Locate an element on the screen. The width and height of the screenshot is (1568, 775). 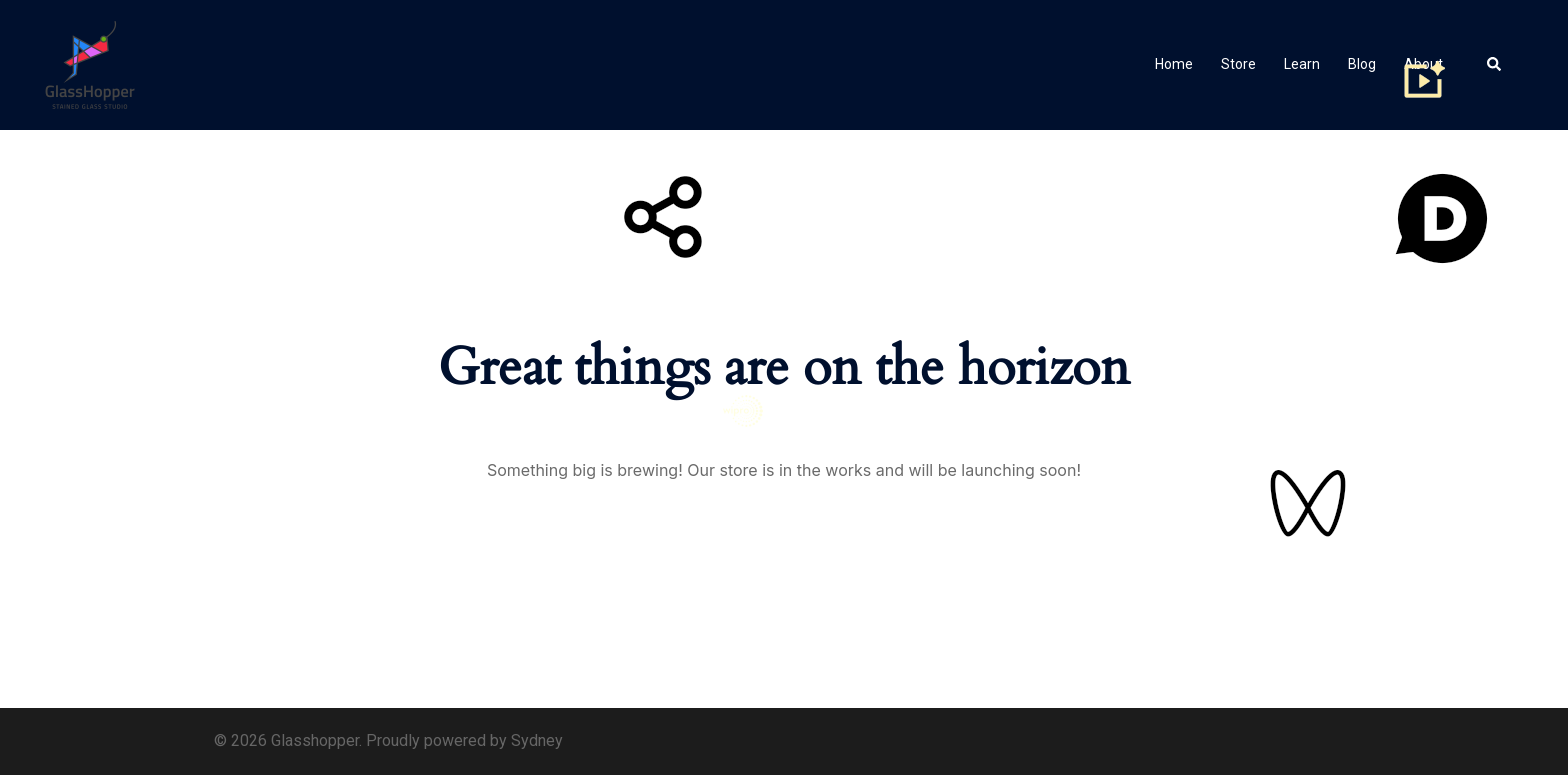
open wechat channels is located at coordinates (1308, 503).